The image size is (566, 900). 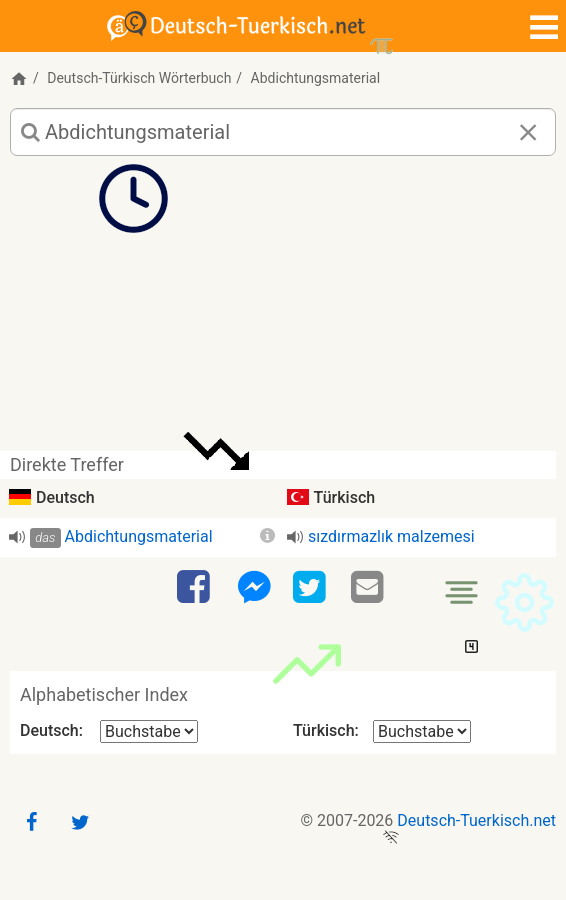 I want to click on center-align text or content, so click(x=461, y=592).